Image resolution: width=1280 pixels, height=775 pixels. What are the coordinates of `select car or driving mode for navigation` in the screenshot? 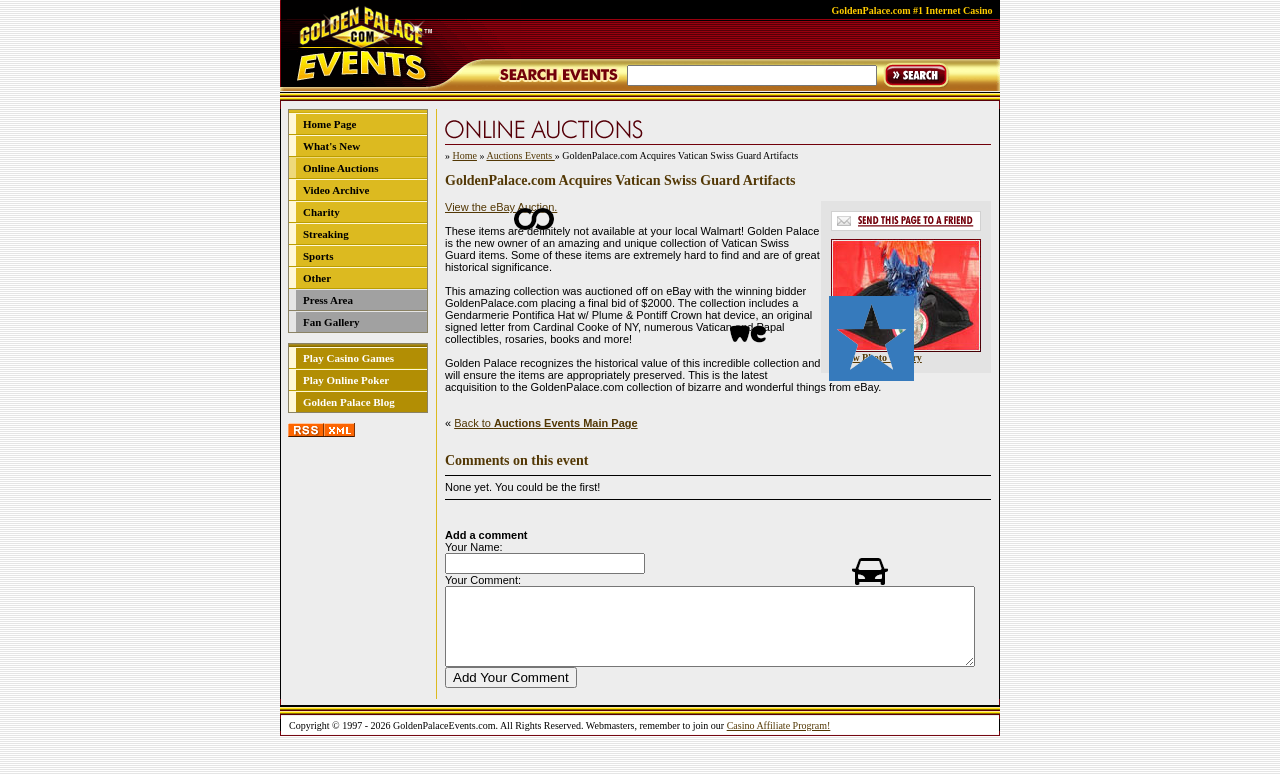 It's located at (870, 570).